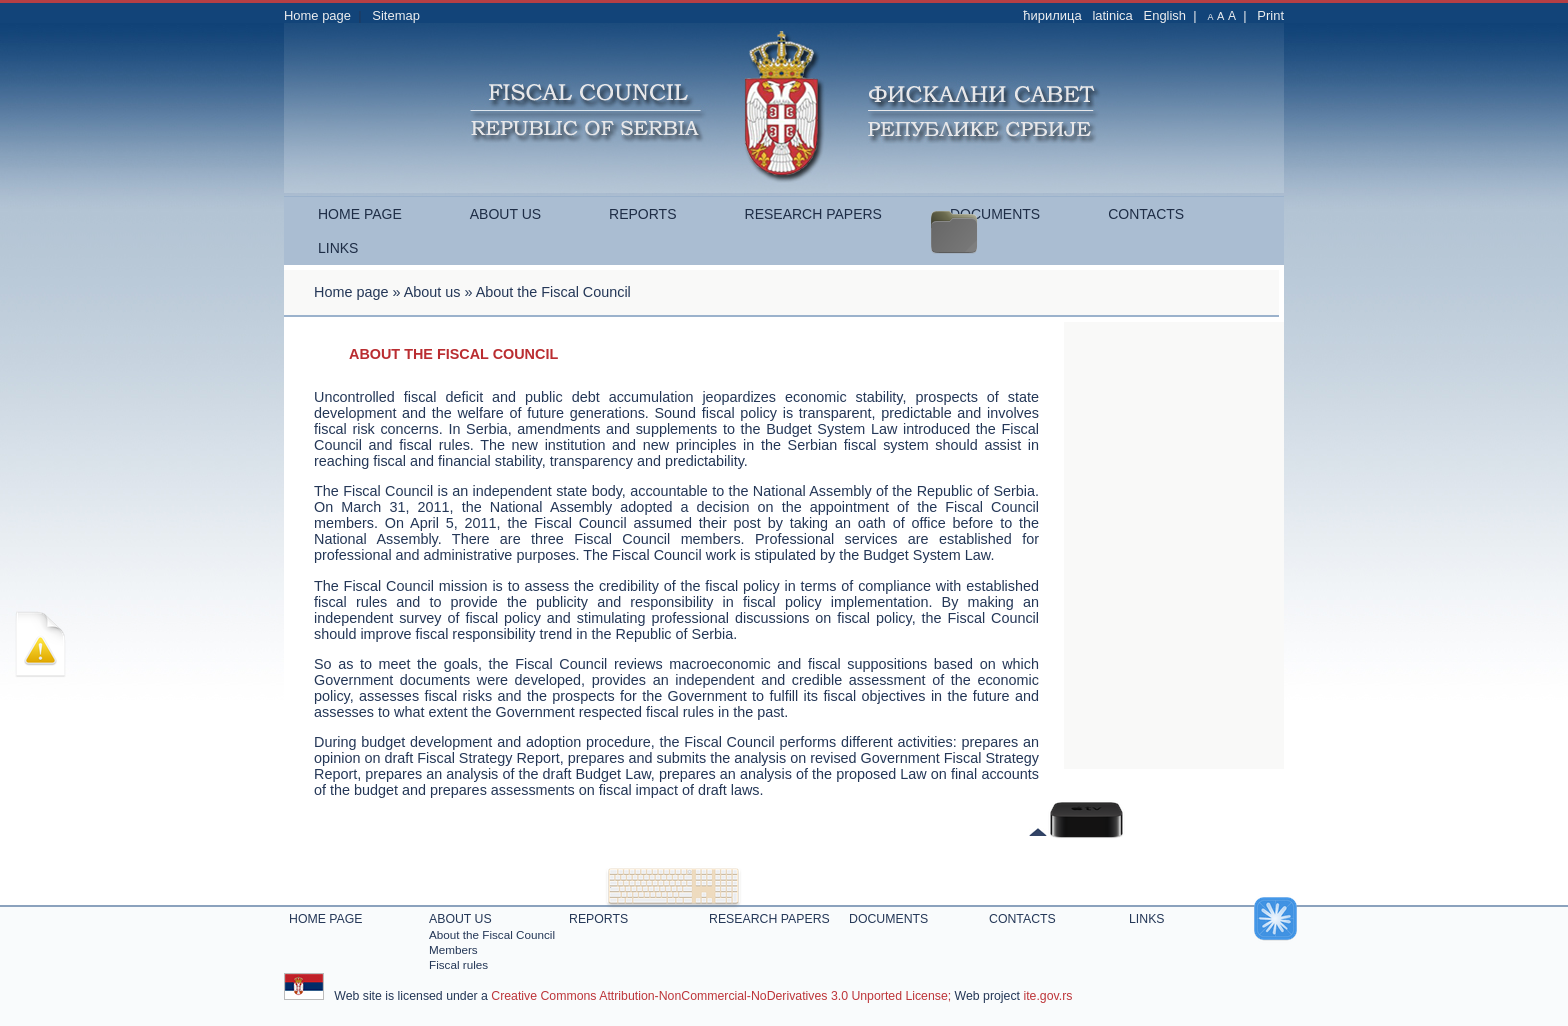 This screenshot has width=1568, height=1026. What do you see at coordinates (1275, 918) in the screenshot?
I see `open the Claude Nest application` at bounding box center [1275, 918].